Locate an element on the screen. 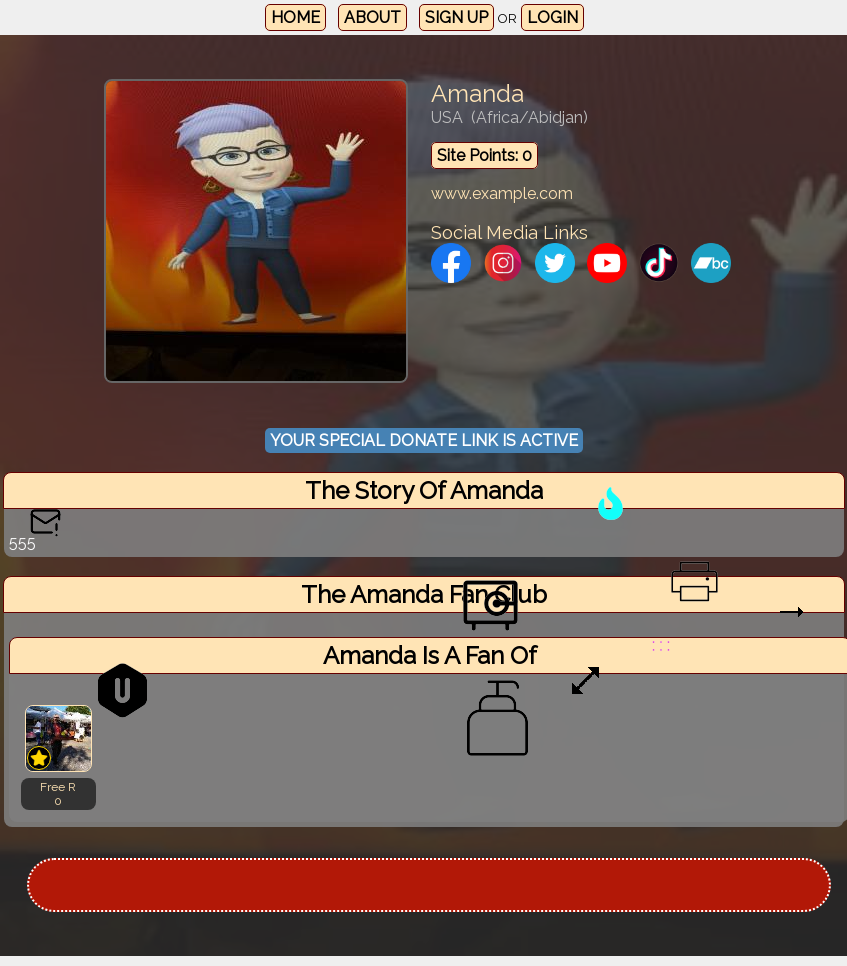  indicates a problem with an email or message is located at coordinates (45, 521).